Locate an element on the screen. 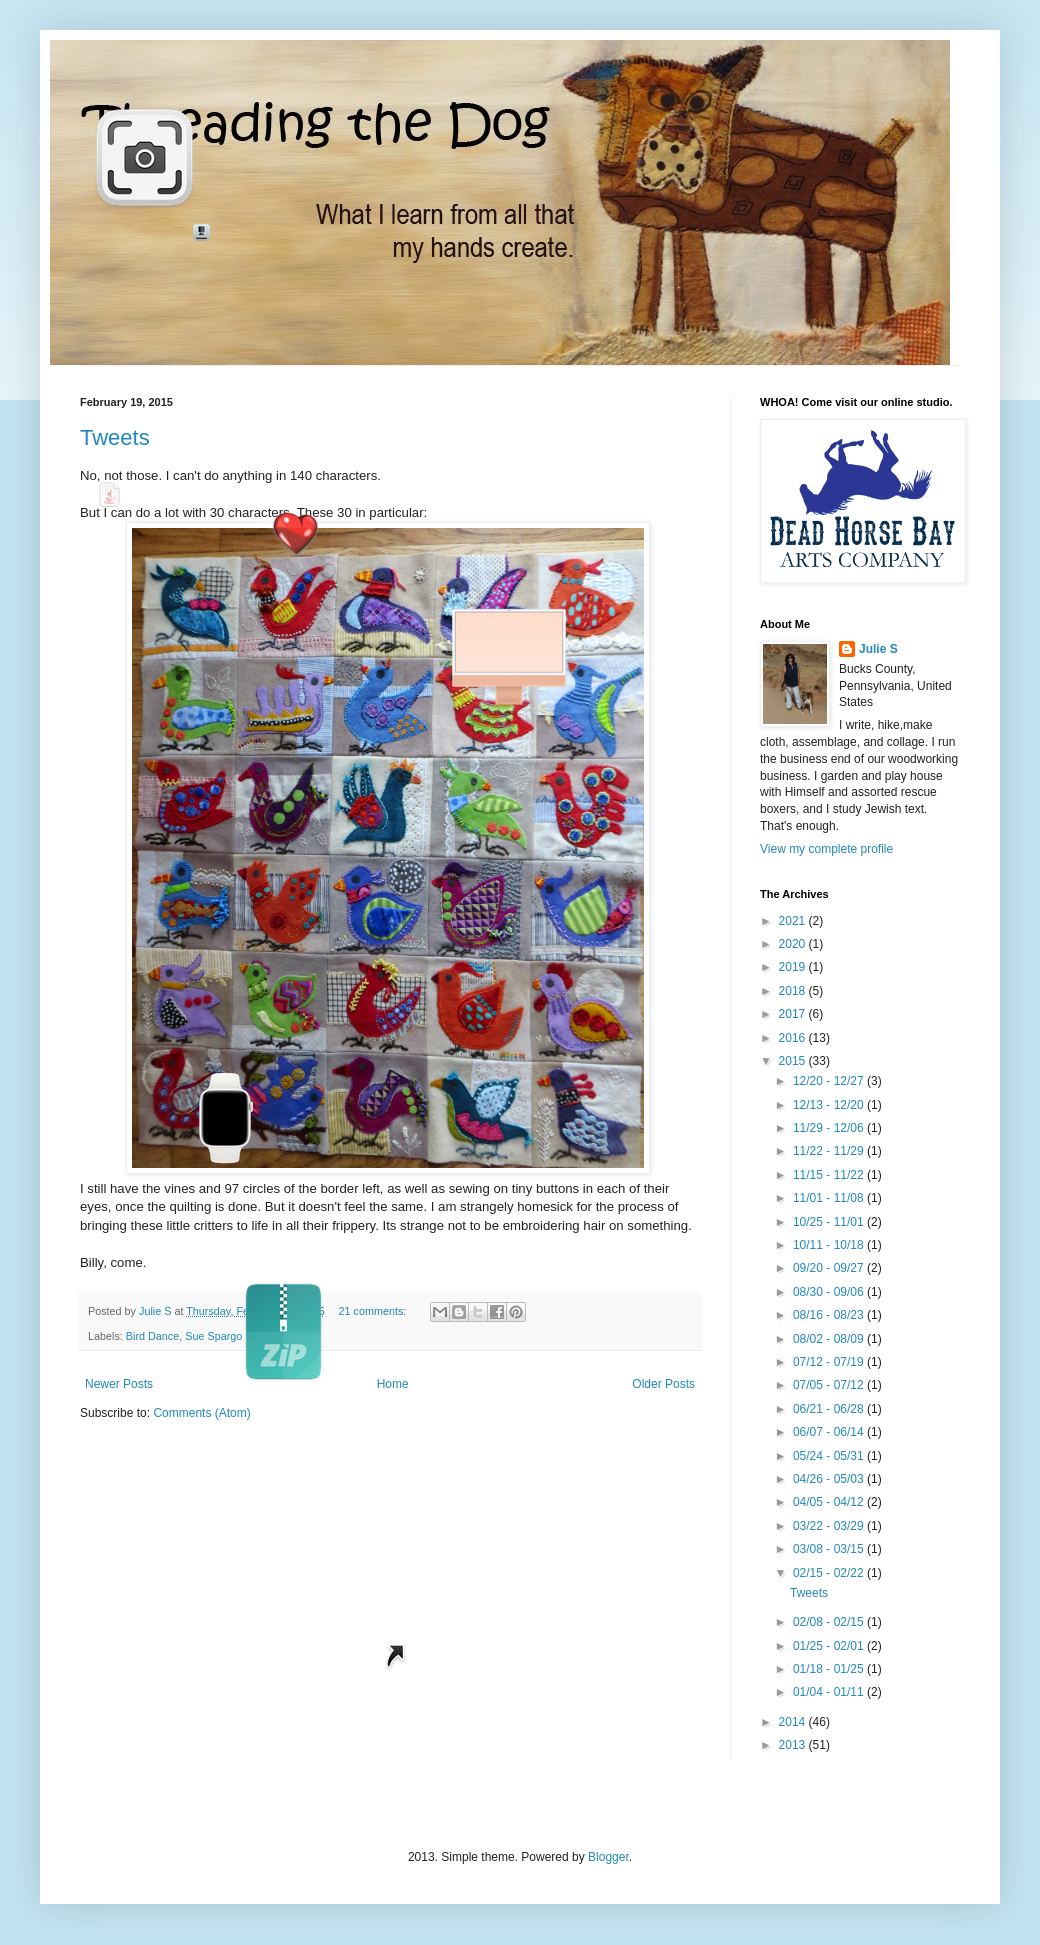 Image resolution: width=1040 pixels, height=1945 pixels. access your favorite items is located at coordinates (297, 534).